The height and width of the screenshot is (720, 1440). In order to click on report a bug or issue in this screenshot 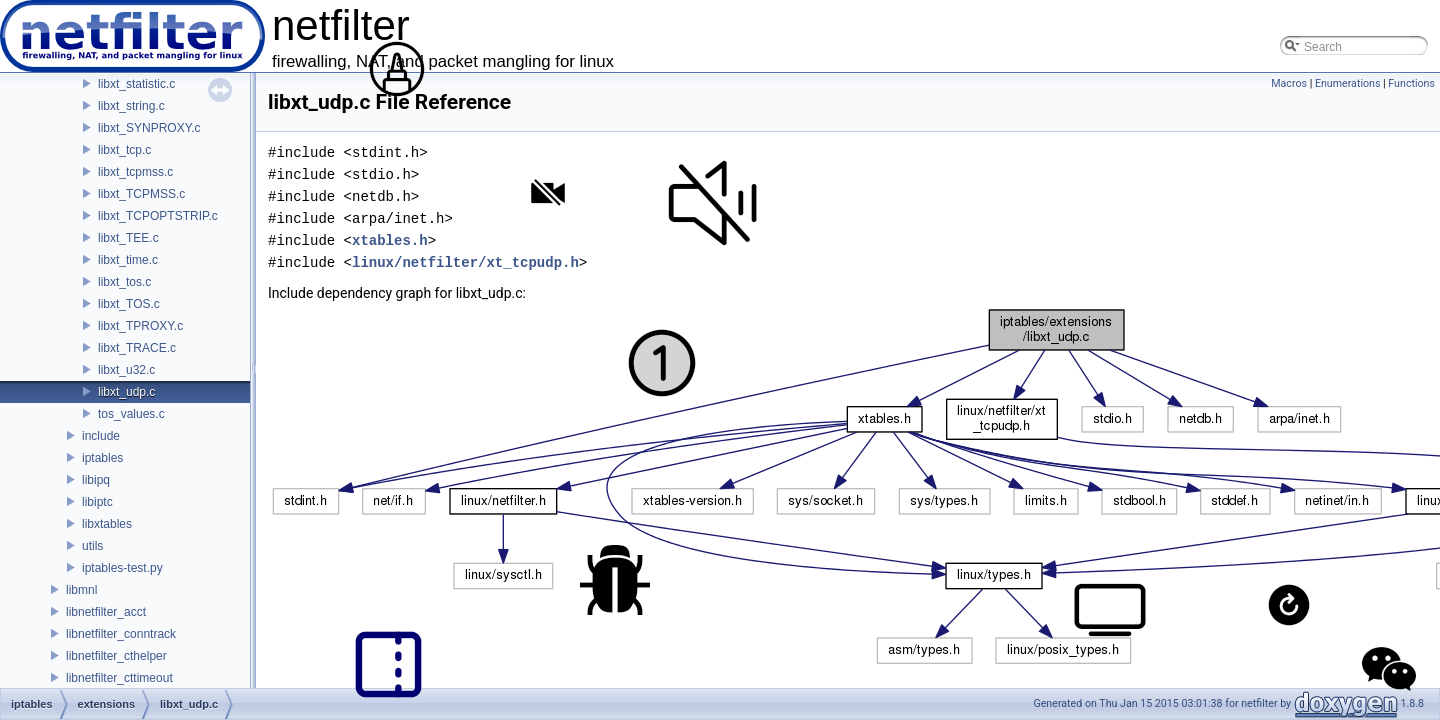, I will do `click(615, 580)`.